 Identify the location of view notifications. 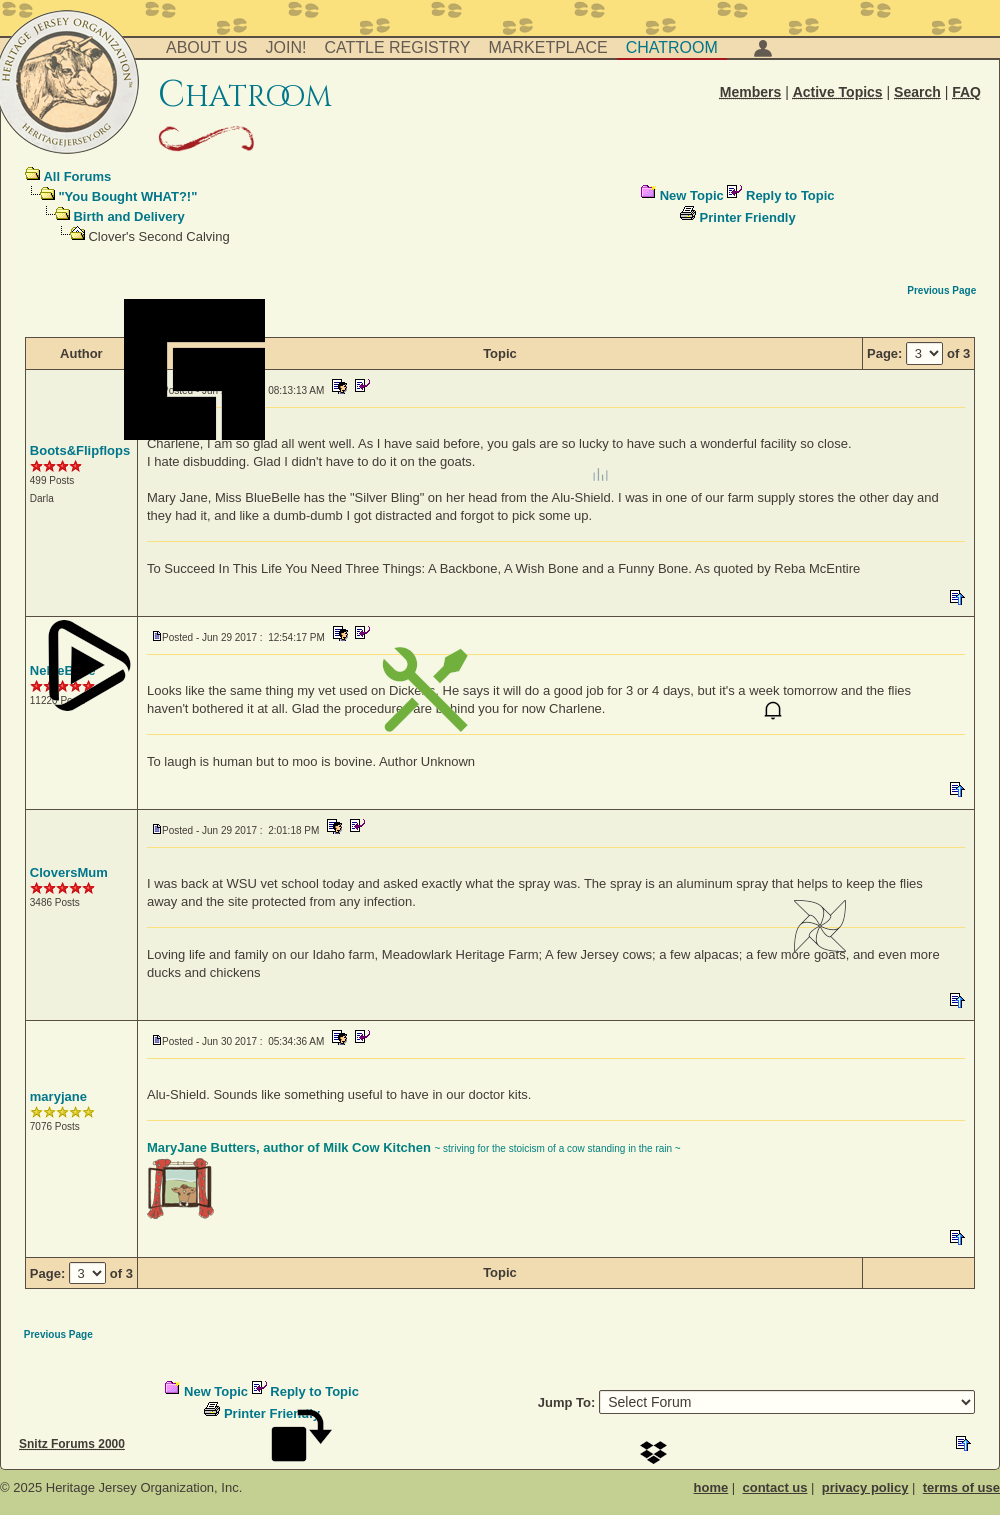
(773, 710).